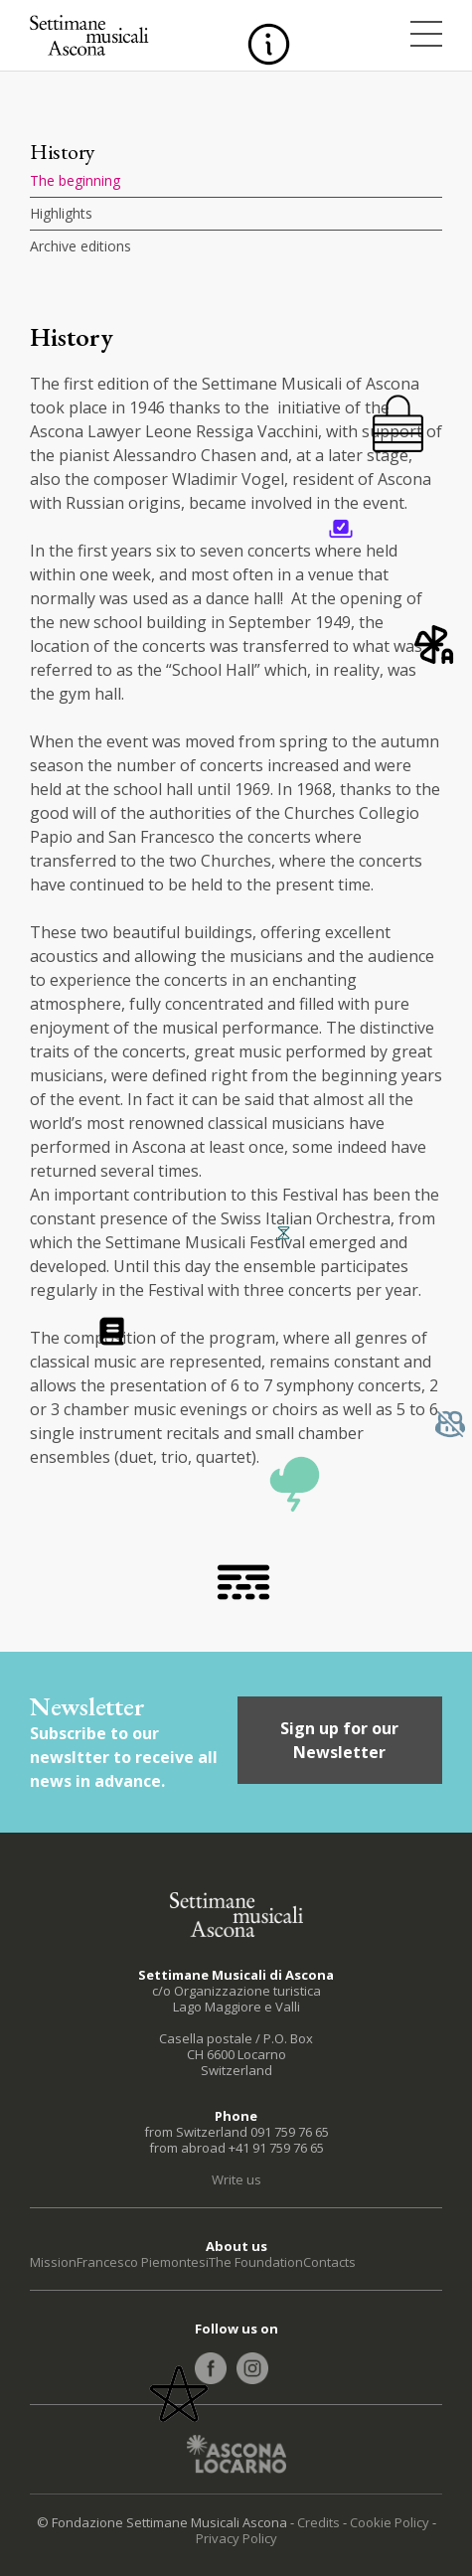  What do you see at coordinates (294, 1483) in the screenshot?
I see `indicates thunderstorm or severe weather conditions` at bounding box center [294, 1483].